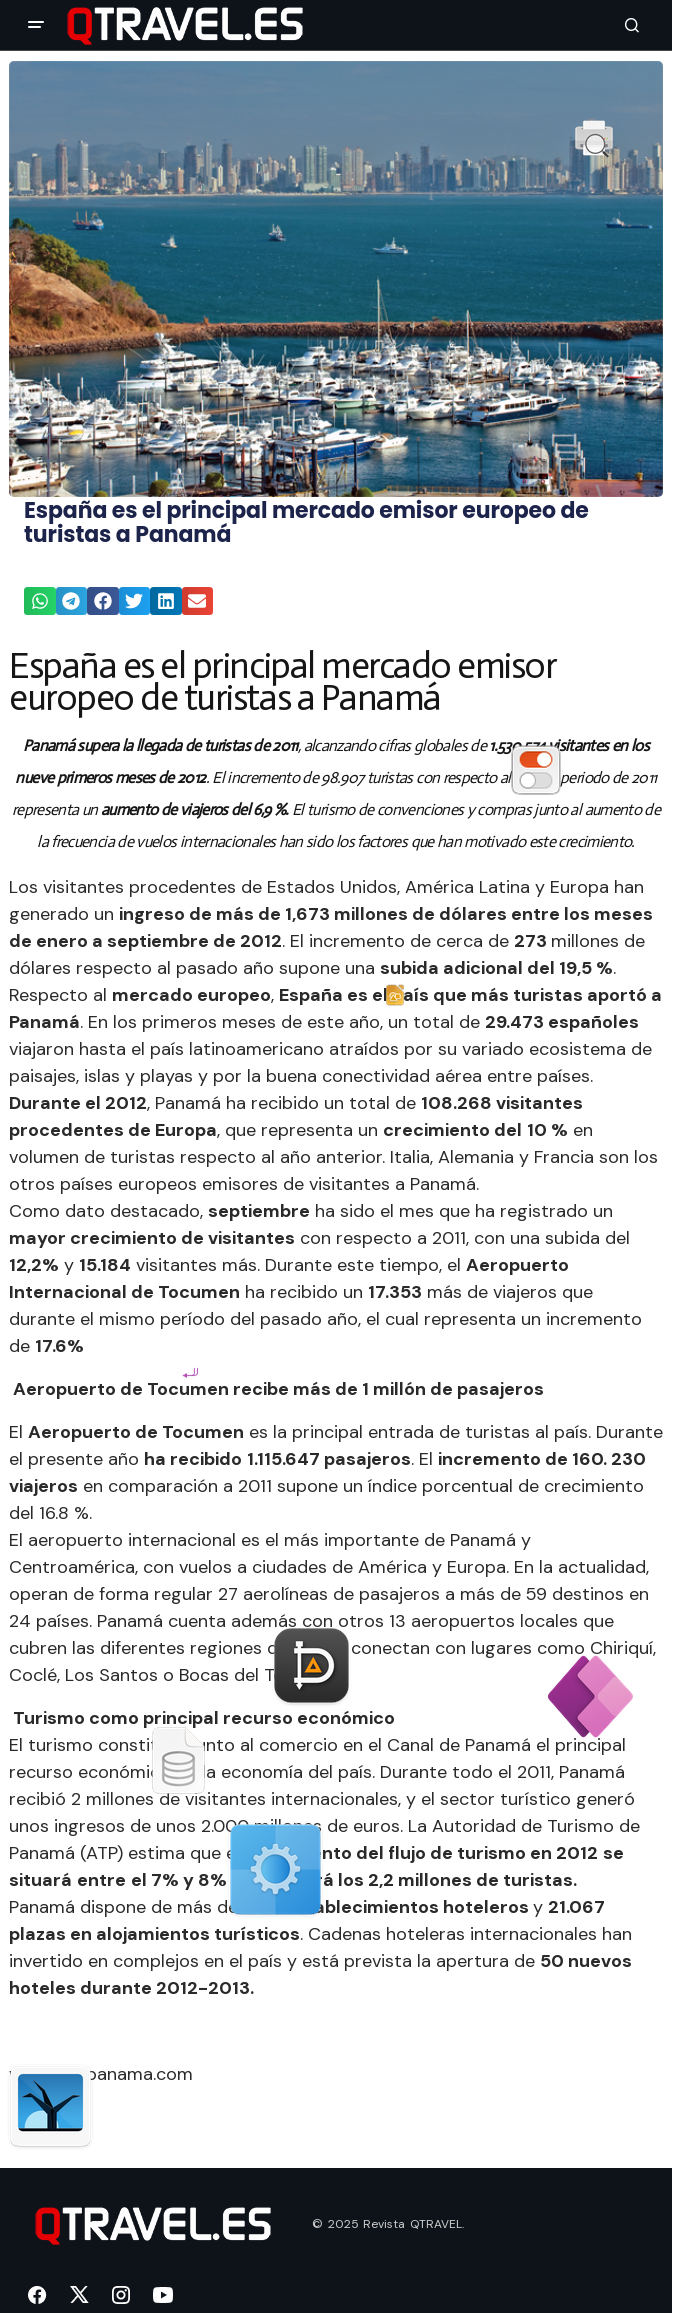 The height and width of the screenshot is (2313, 687). I want to click on reply to all recipients in an email thread, so click(190, 1372).